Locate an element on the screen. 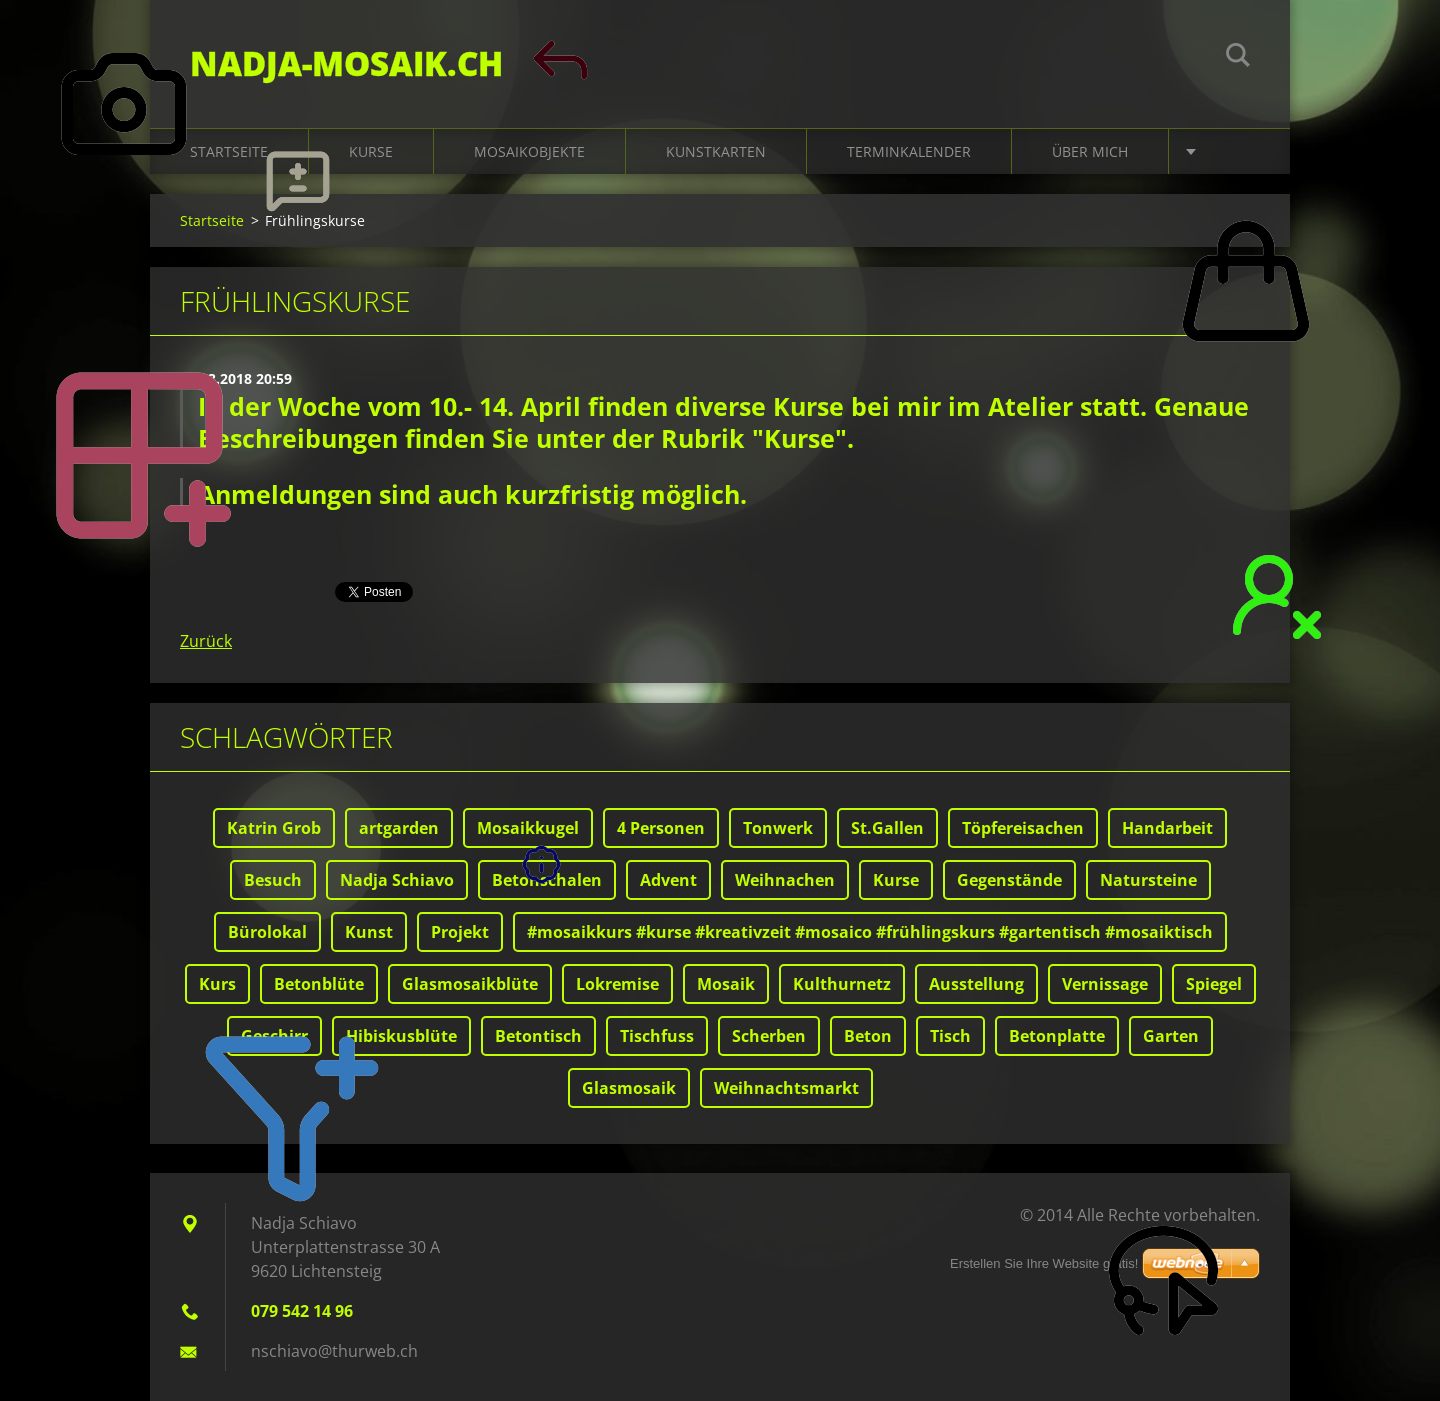 The height and width of the screenshot is (1401, 1440). reply to a message or email is located at coordinates (560, 58).